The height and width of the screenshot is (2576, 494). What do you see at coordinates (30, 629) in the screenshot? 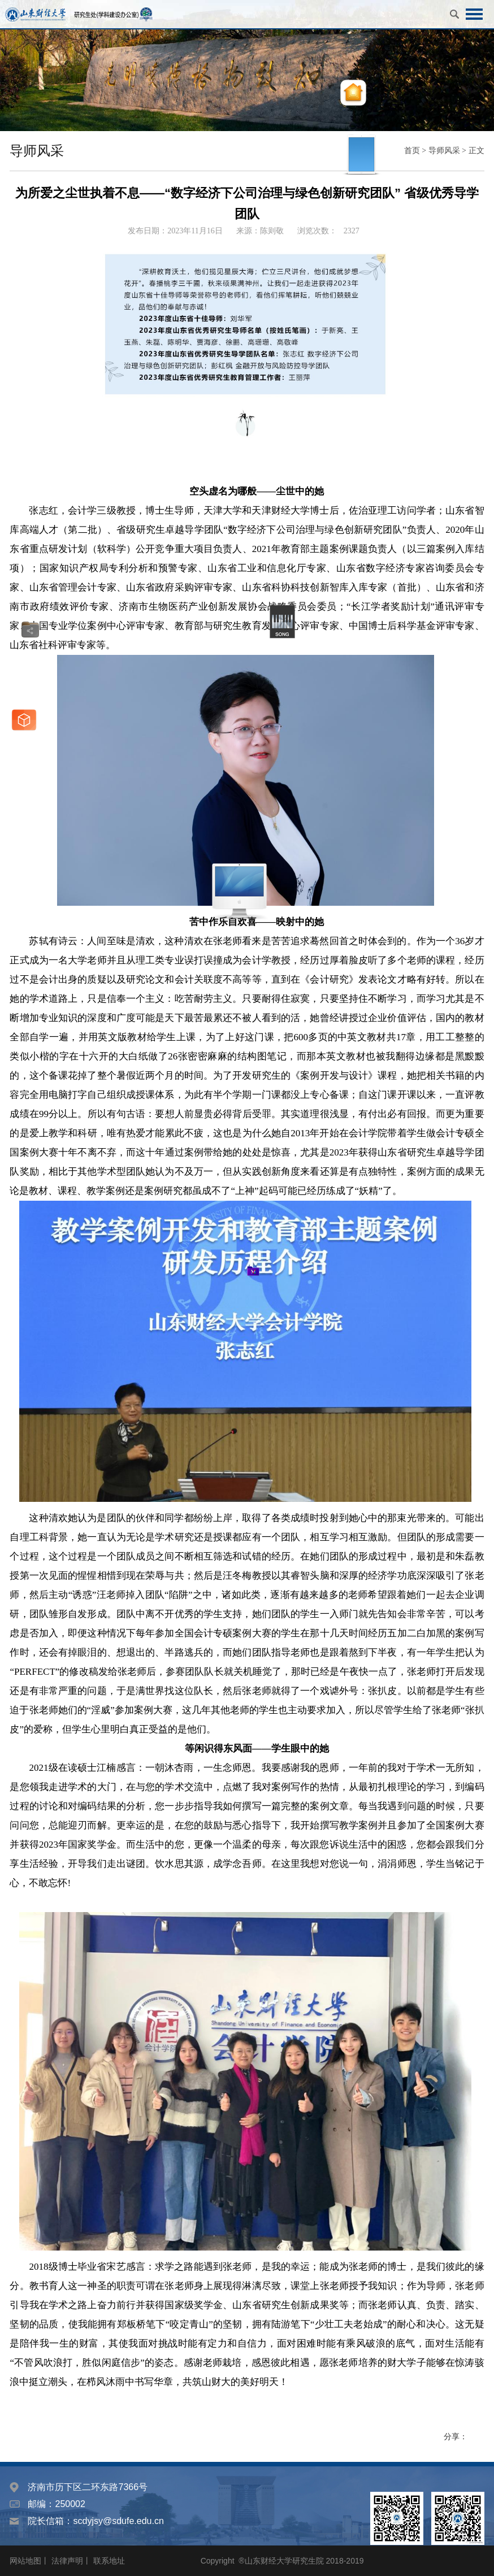
I see `open your public shared folder` at bounding box center [30, 629].